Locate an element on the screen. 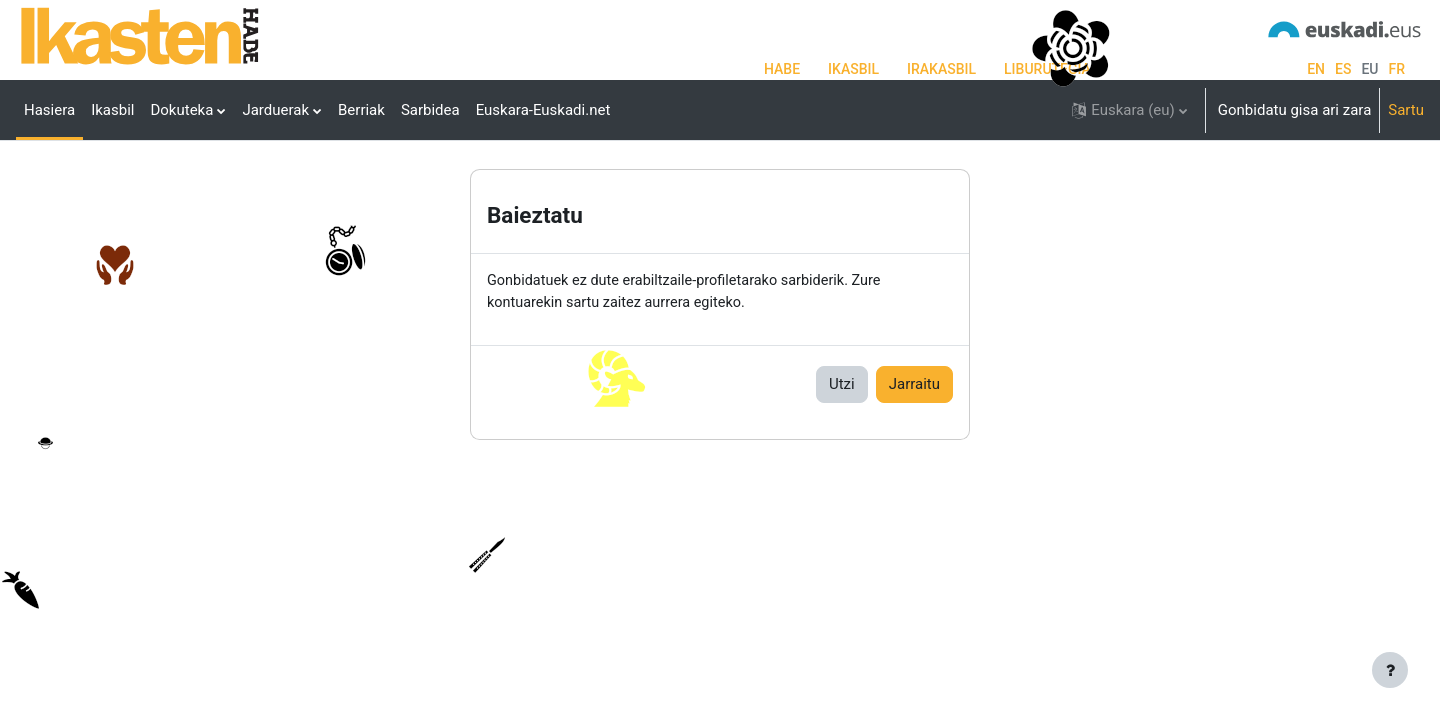  indicates a worm or creature enemy type is located at coordinates (1071, 48).